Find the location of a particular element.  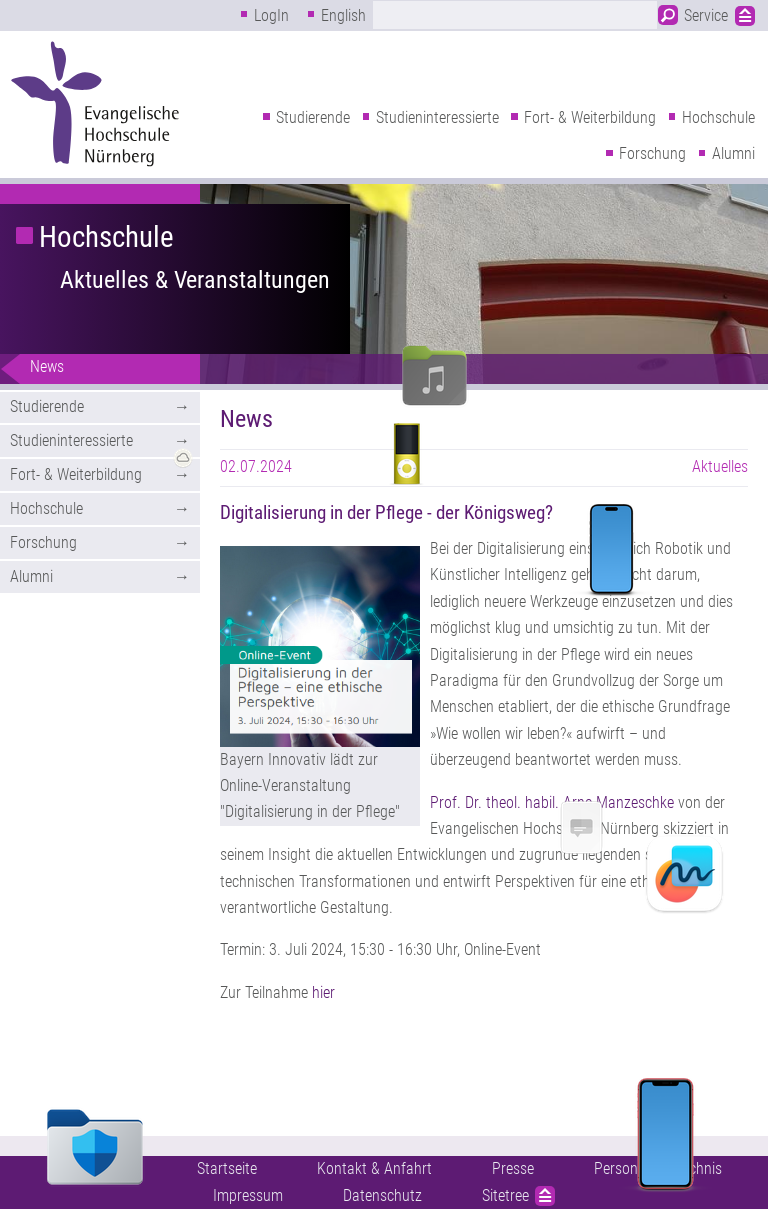

open freeform app for collaborative whiteboarding is located at coordinates (684, 873).